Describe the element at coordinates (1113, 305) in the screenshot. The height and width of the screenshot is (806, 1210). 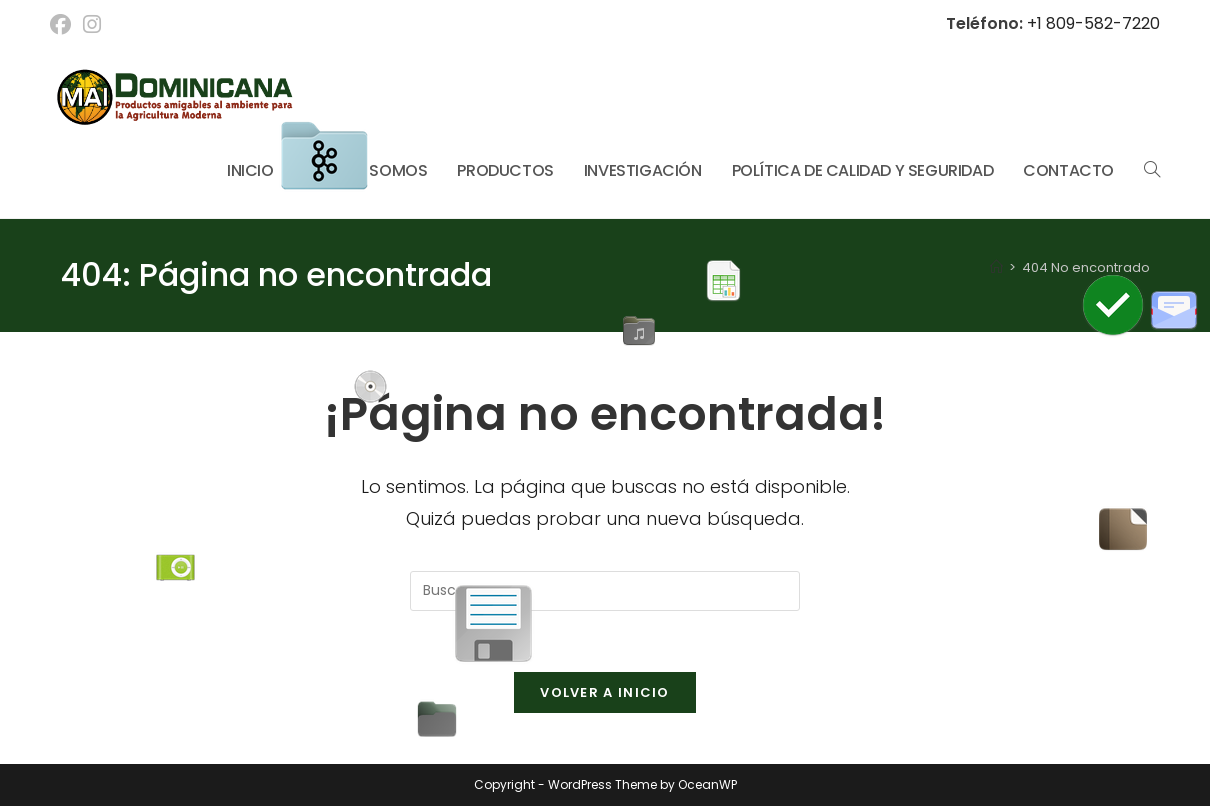
I see `confirm or apply changes in a dialog` at that location.